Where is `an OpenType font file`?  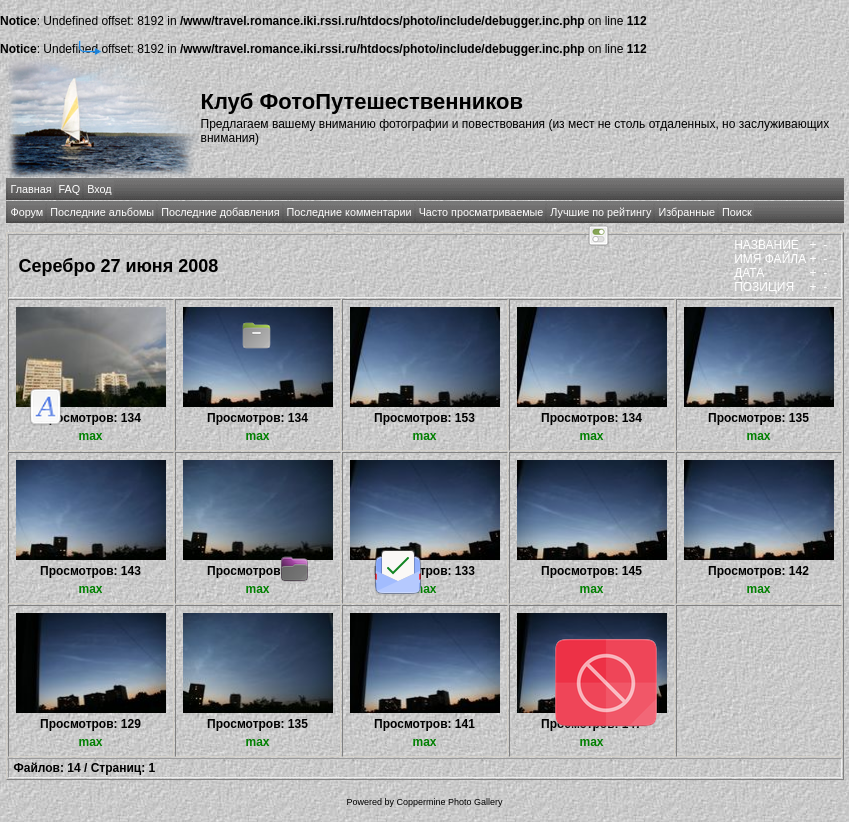
an OpenType font file is located at coordinates (45, 406).